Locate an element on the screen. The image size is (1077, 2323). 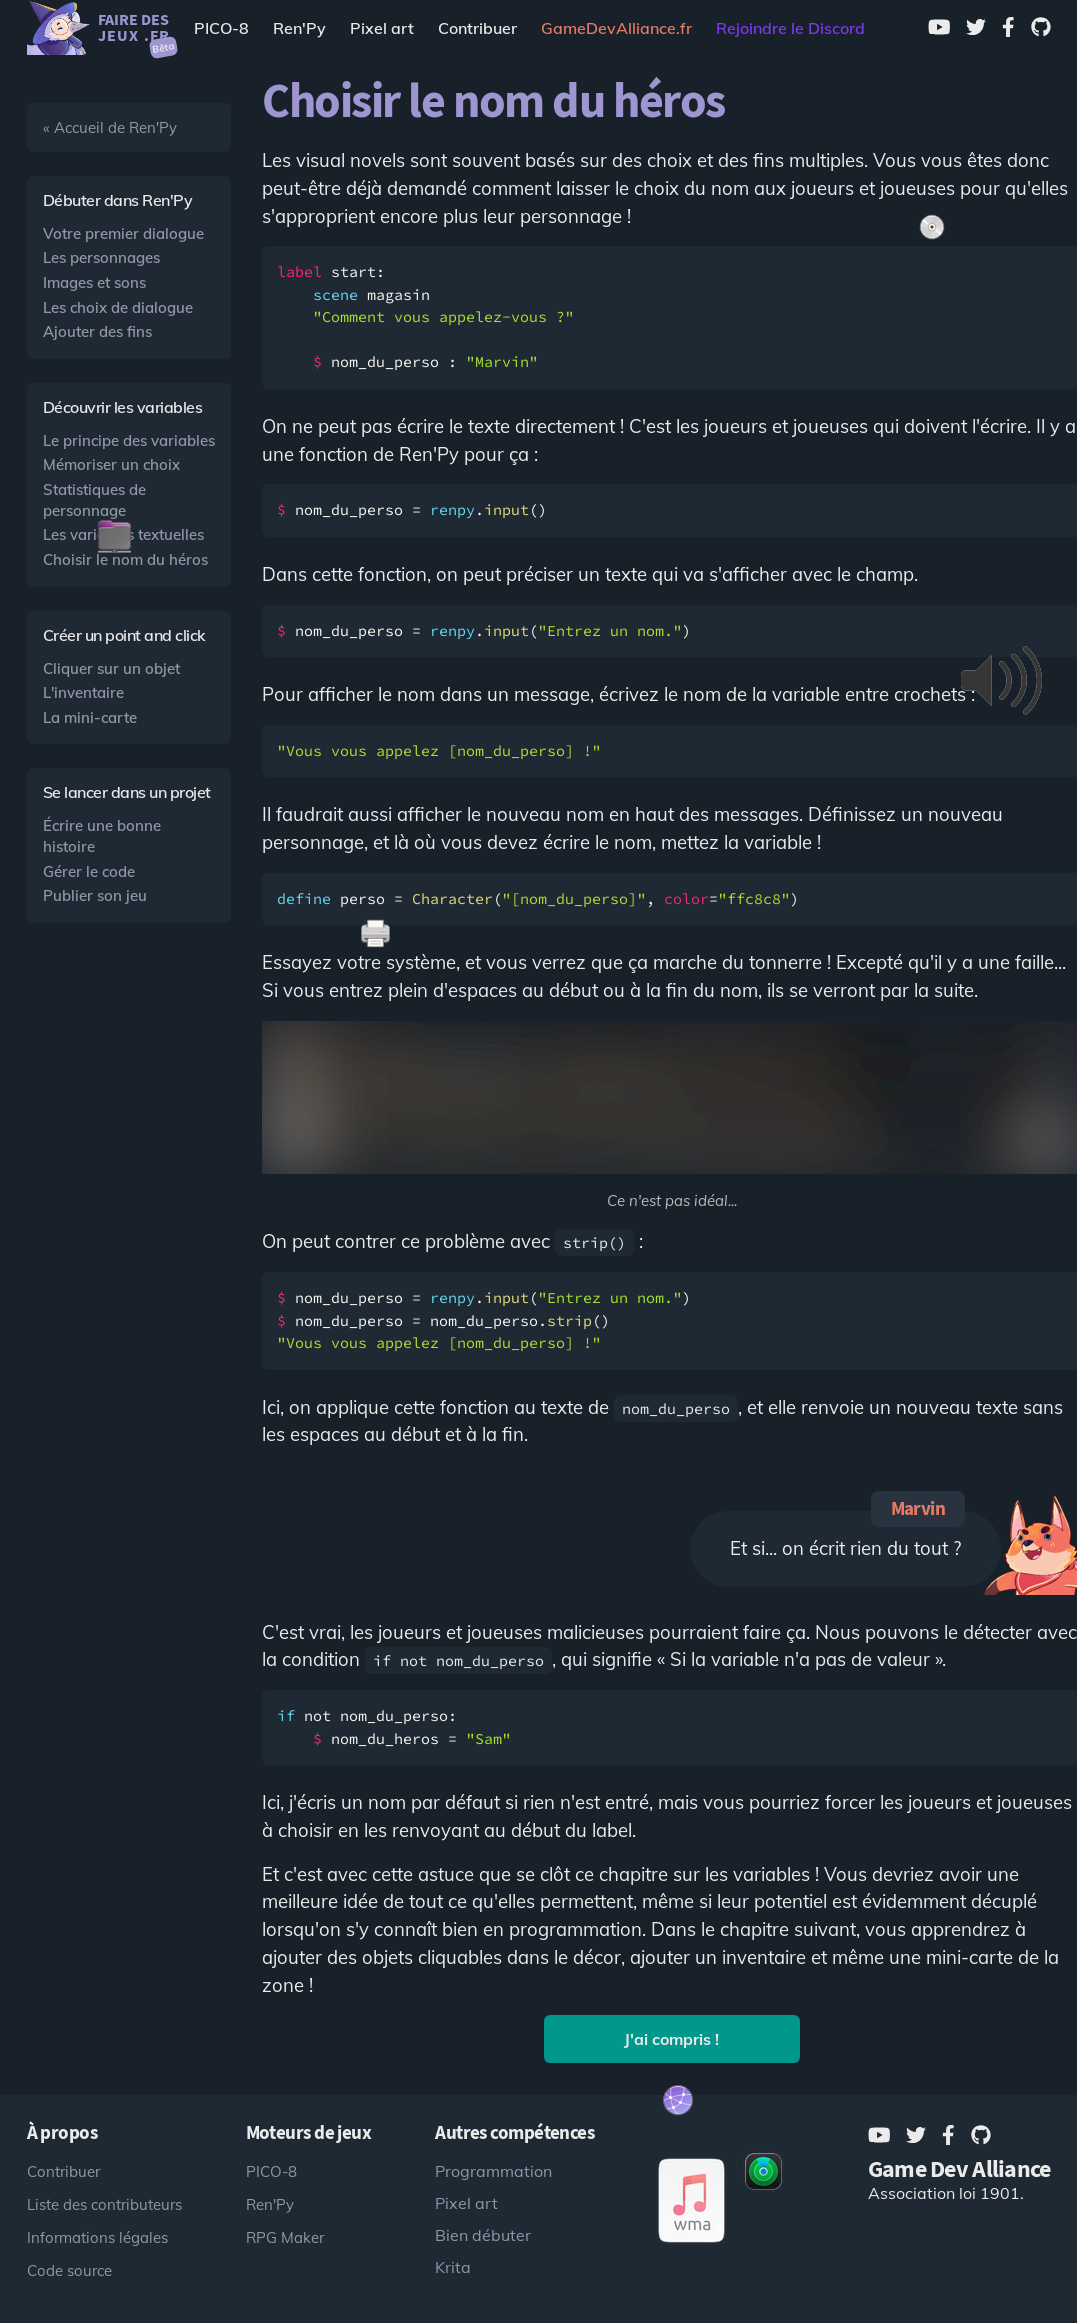
access network workgroup or shared resources is located at coordinates (678, 2100).